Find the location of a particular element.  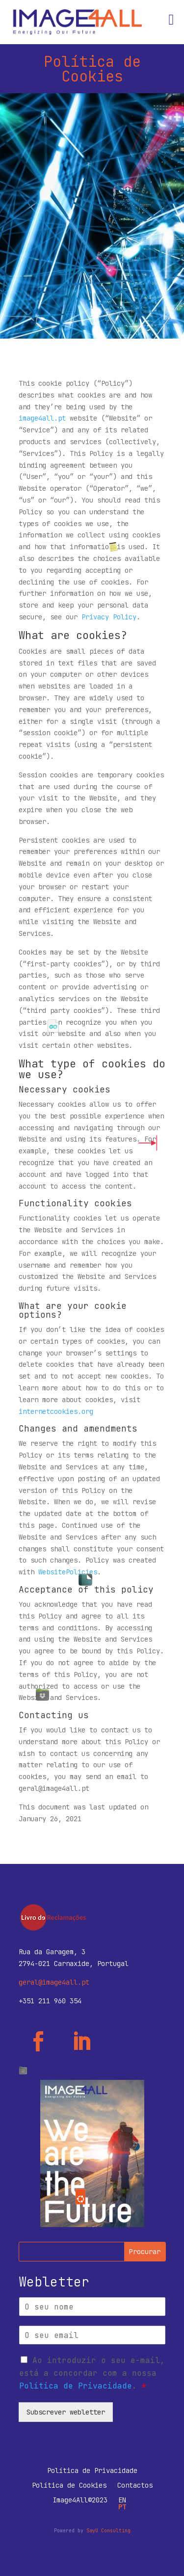

open notes application is located at coordinates (113, 547).